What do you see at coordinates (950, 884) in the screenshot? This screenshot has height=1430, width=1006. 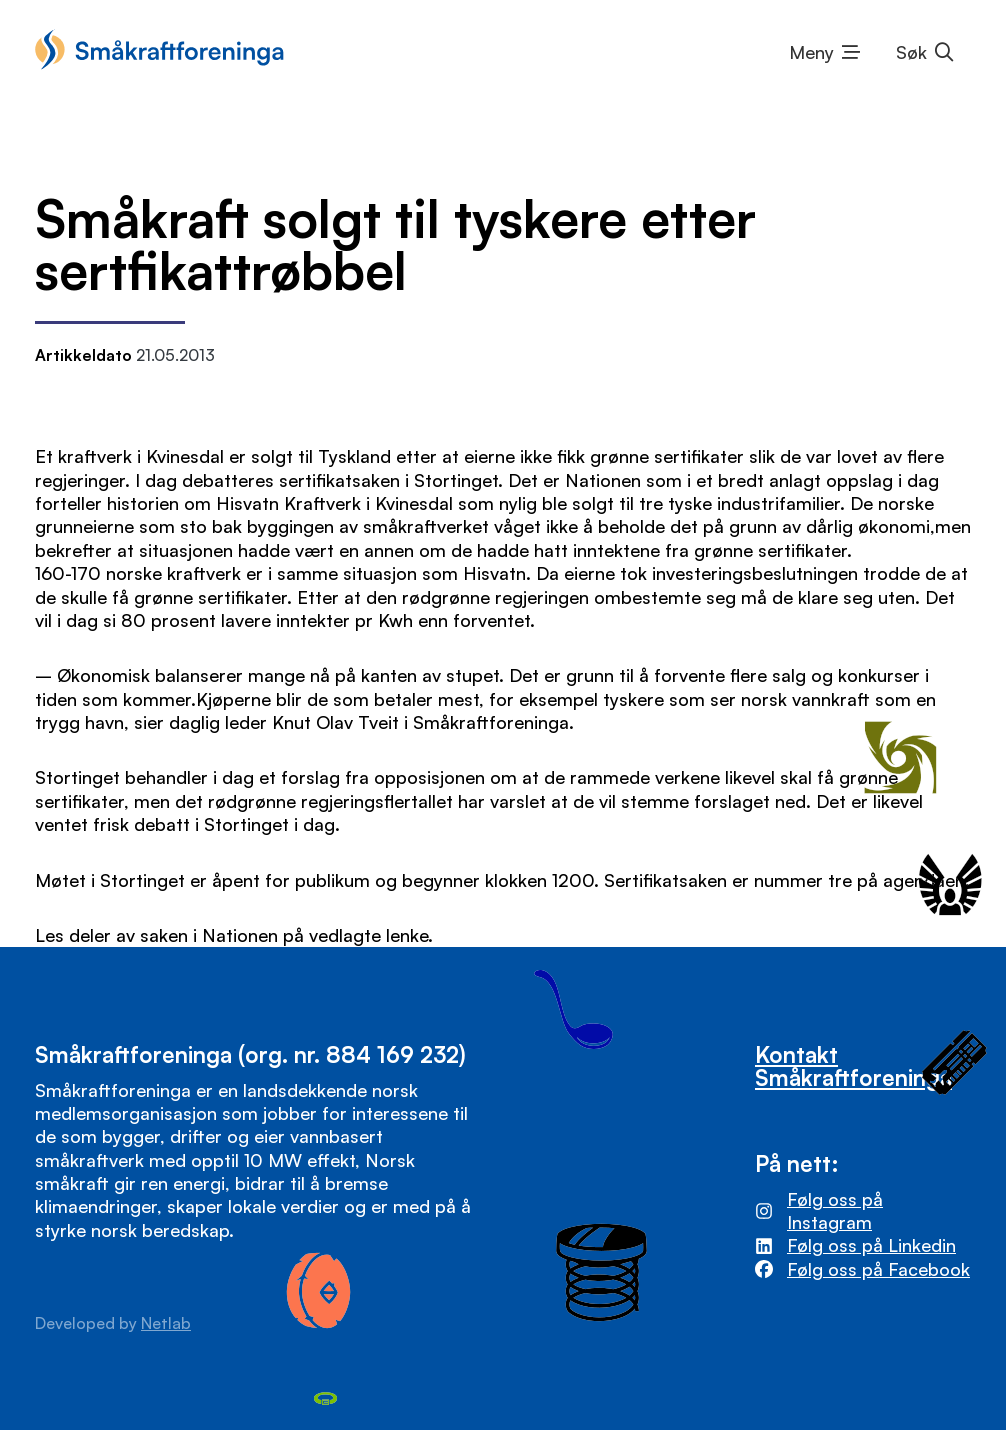 I see `select angel or celestial character class` at bounding box center [950, 884].